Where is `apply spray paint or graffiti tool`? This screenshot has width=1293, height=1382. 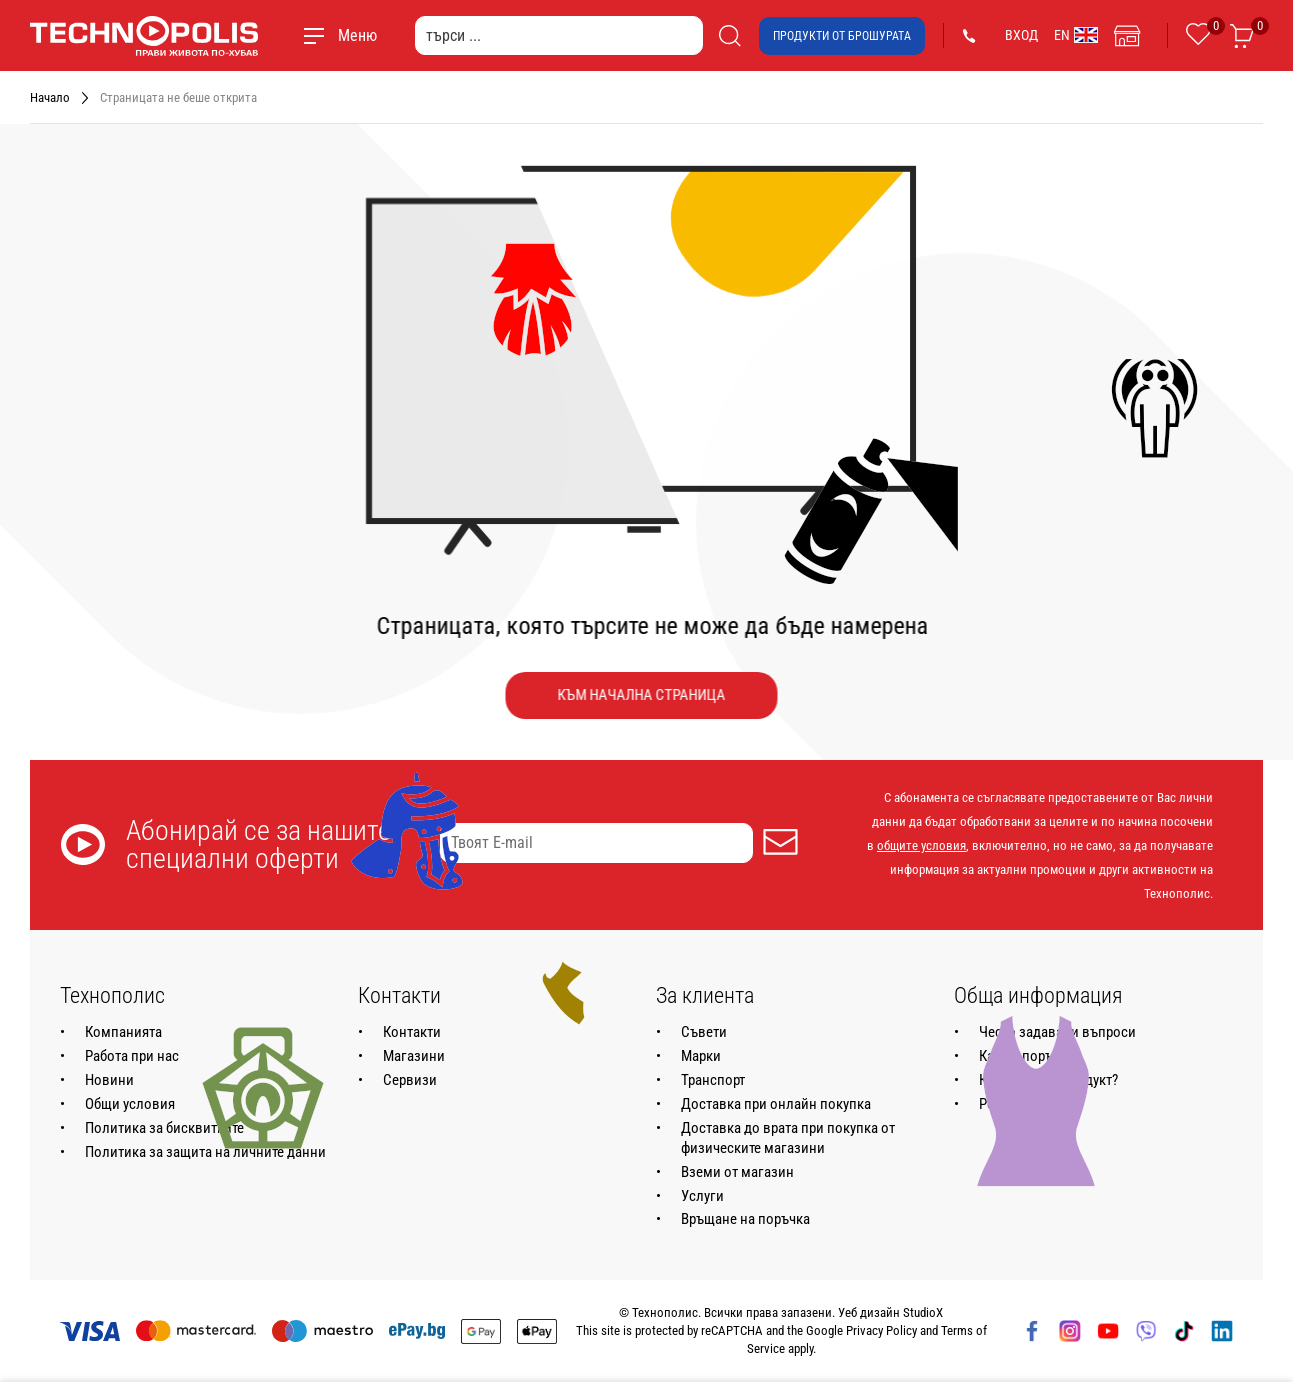 apply spray paint or graffiti tool is located at coordinates (870, 515).